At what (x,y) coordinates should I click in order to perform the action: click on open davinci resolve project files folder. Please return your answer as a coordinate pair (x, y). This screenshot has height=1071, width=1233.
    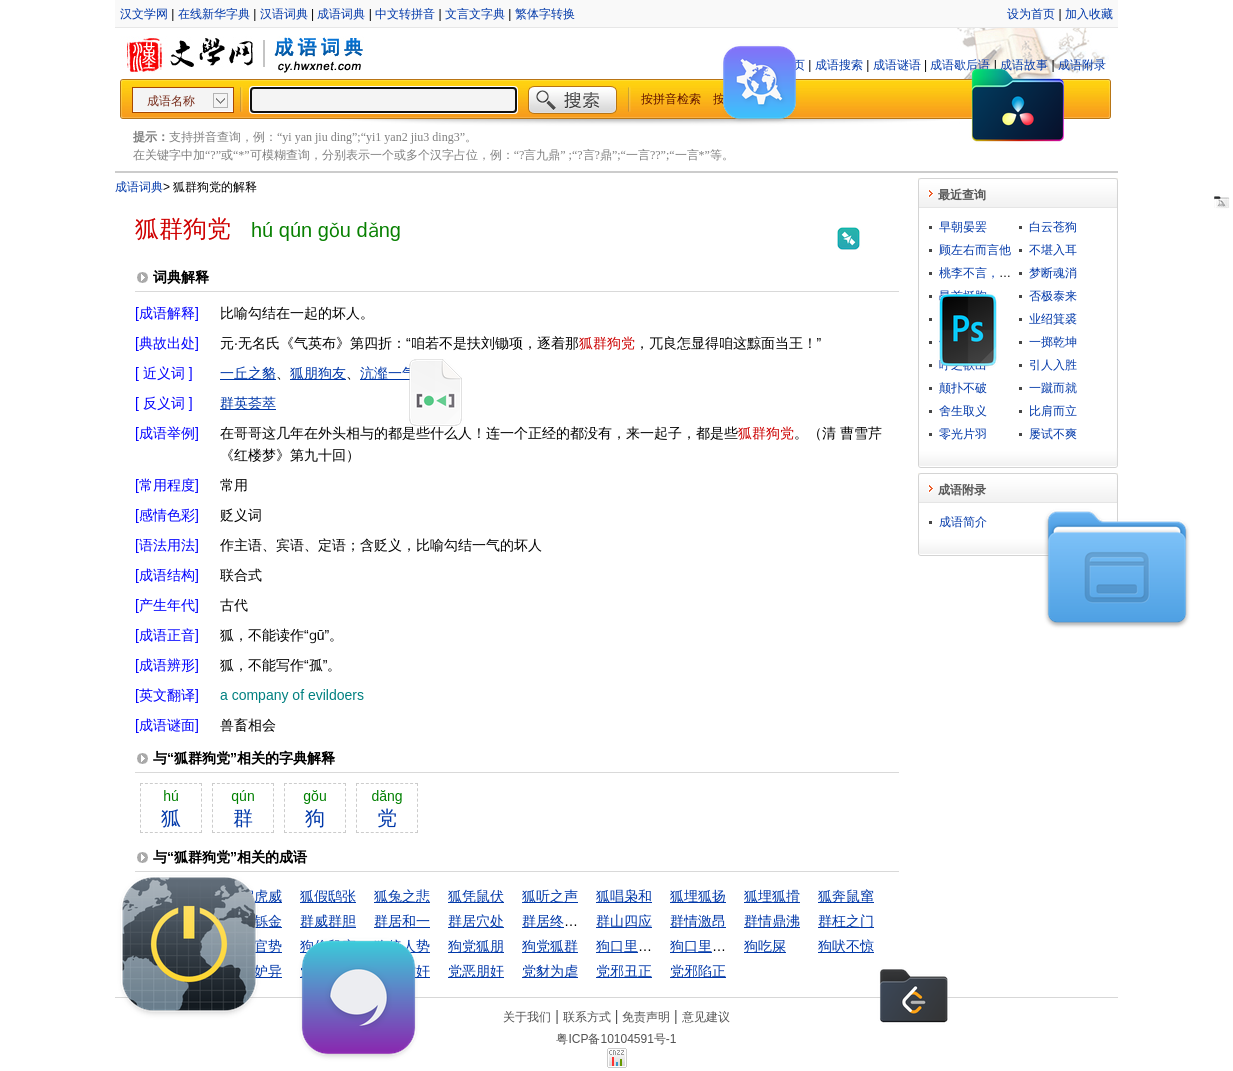
    Looking at the image, I should click on (1017, 107).